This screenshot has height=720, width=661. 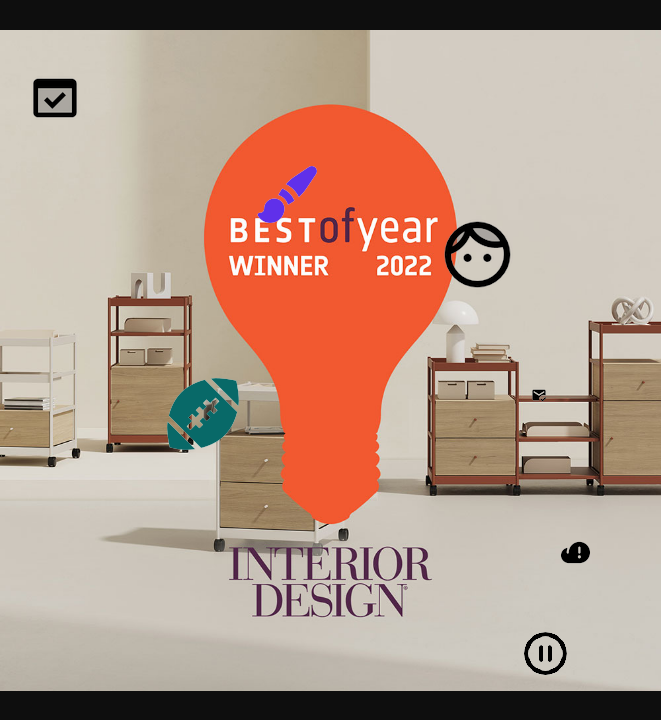 I want to click on access your profile or account, so click(x=477, y=254).